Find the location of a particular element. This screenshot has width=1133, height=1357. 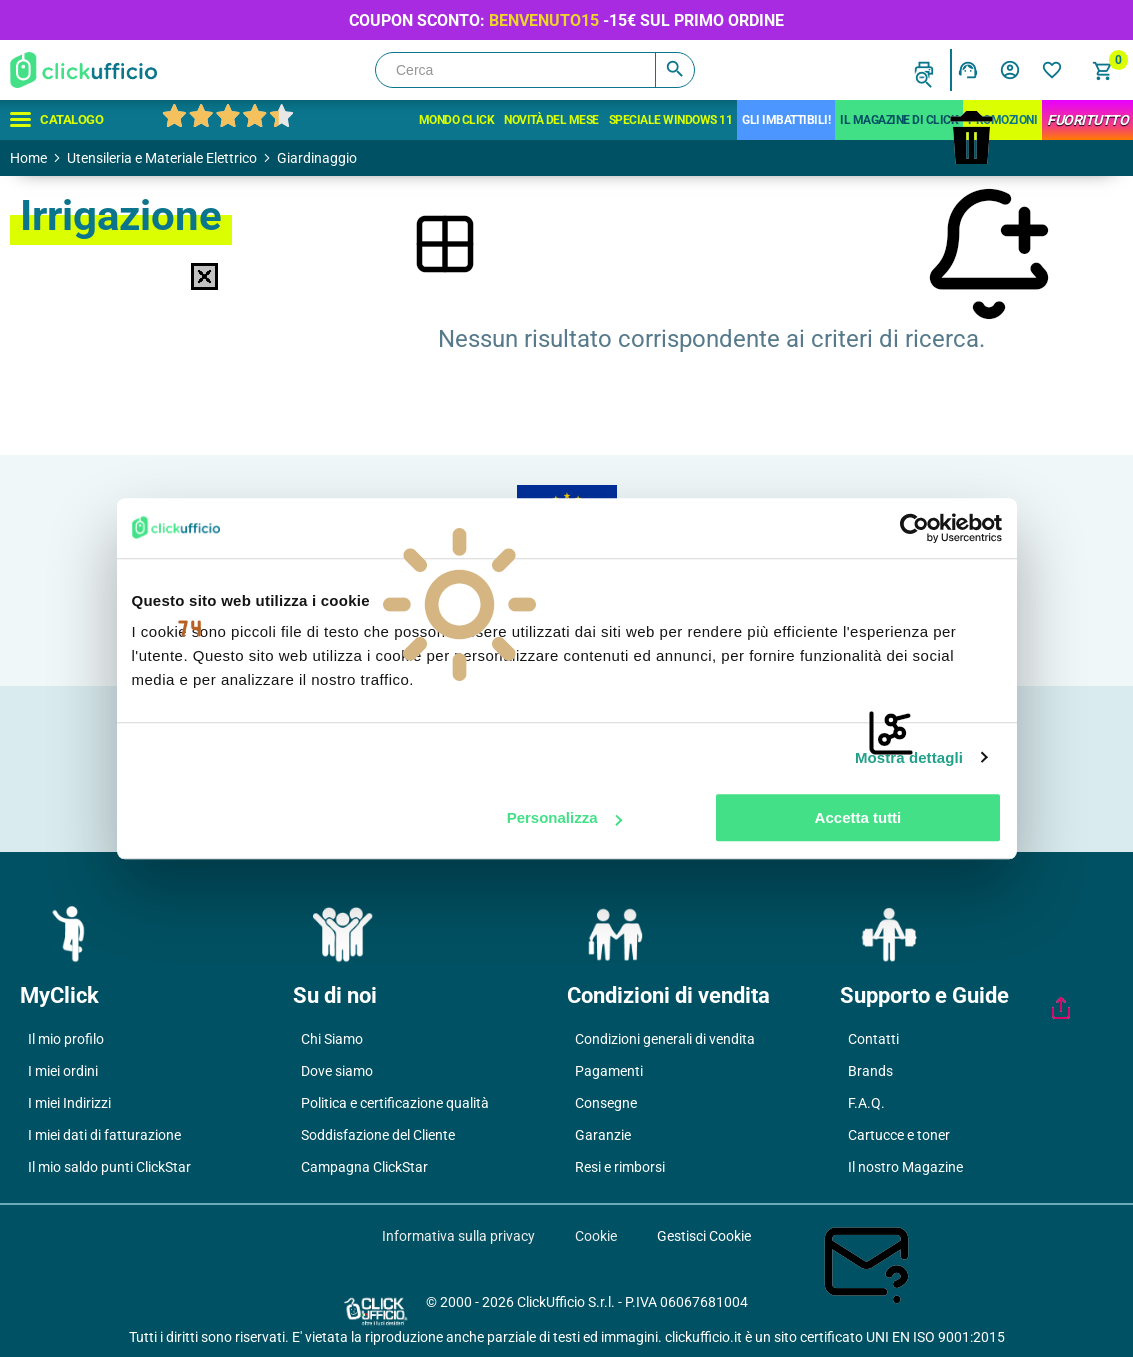

switch to grid view is located at coordinates (445, 244).